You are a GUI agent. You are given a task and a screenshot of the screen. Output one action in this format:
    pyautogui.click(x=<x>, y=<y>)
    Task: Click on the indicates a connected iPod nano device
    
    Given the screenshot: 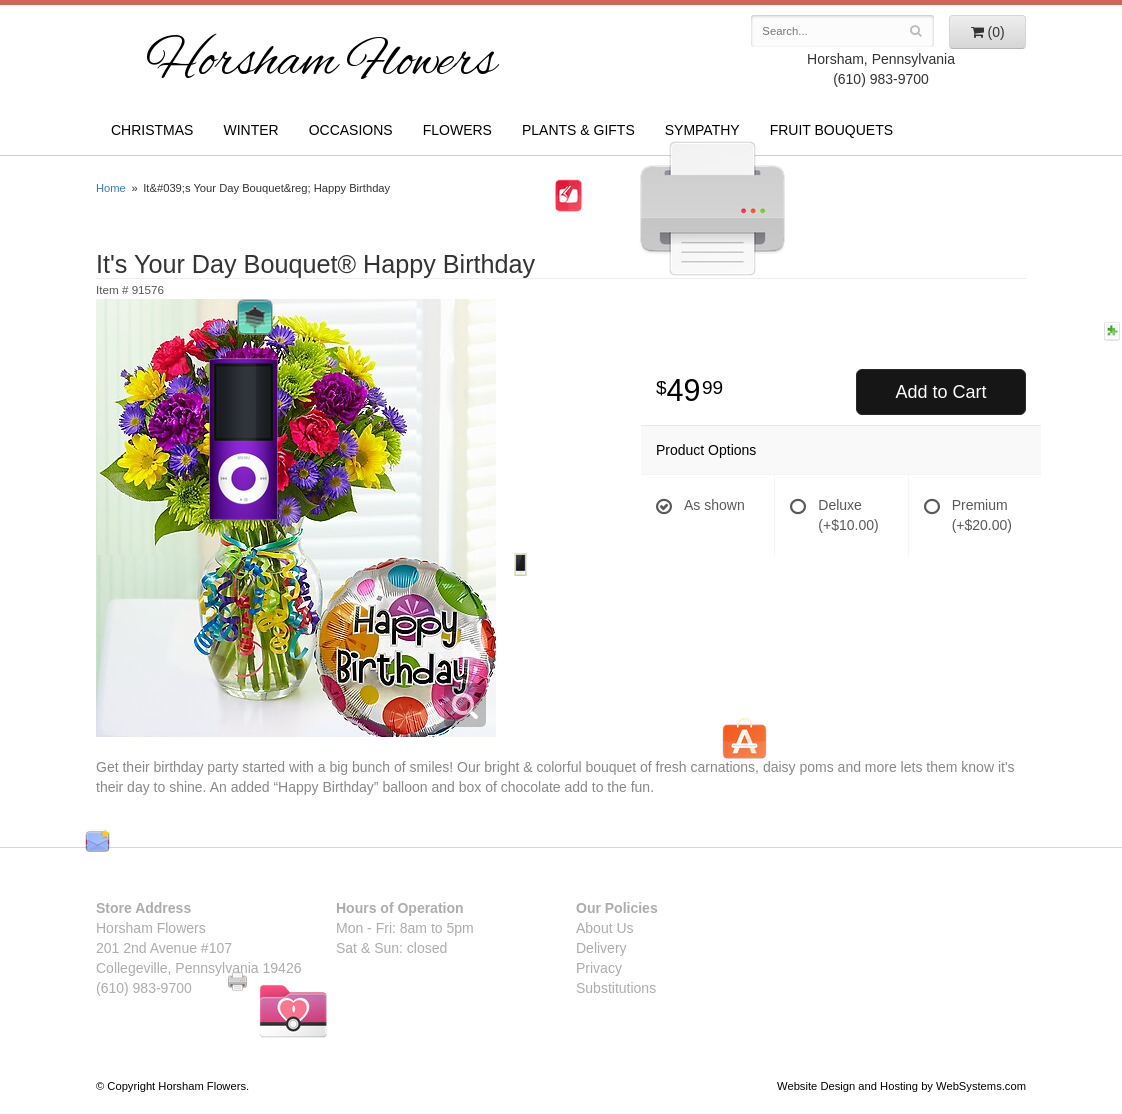 What is the action you would take?
    pyautogui.click(x=520, y=564)
    